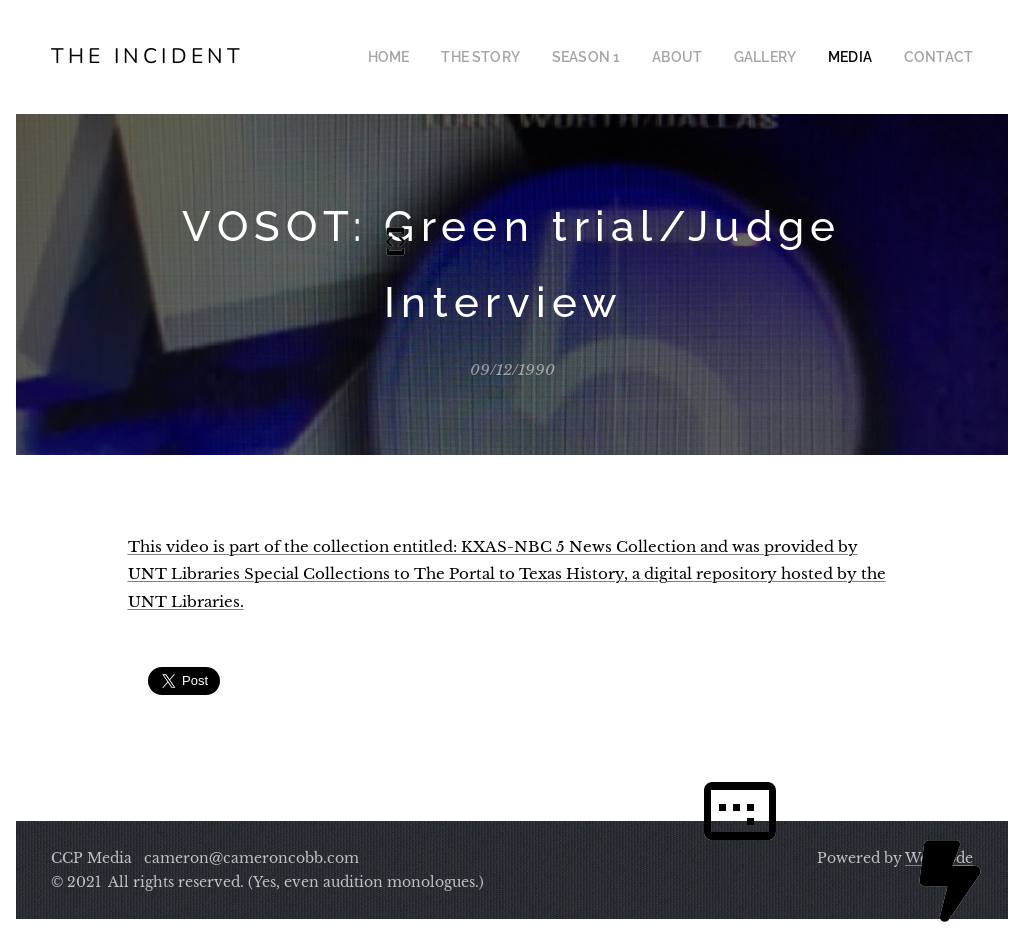  I want to click on access developer mode settings, so click(395, 241).